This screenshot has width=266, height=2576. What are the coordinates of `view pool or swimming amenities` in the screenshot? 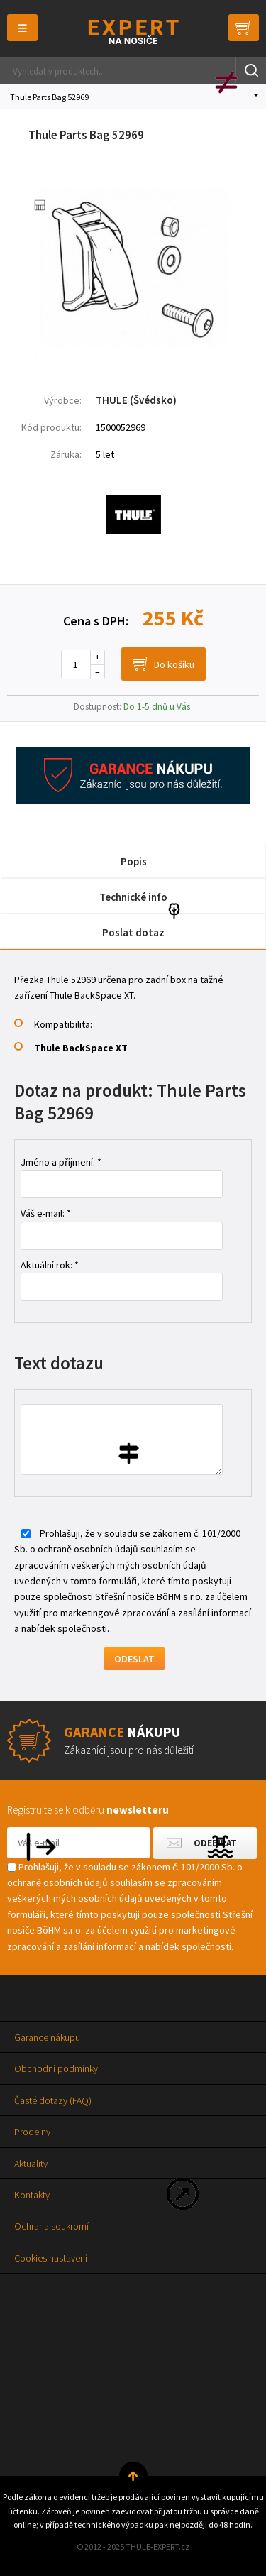 It's located at (220, 1846).